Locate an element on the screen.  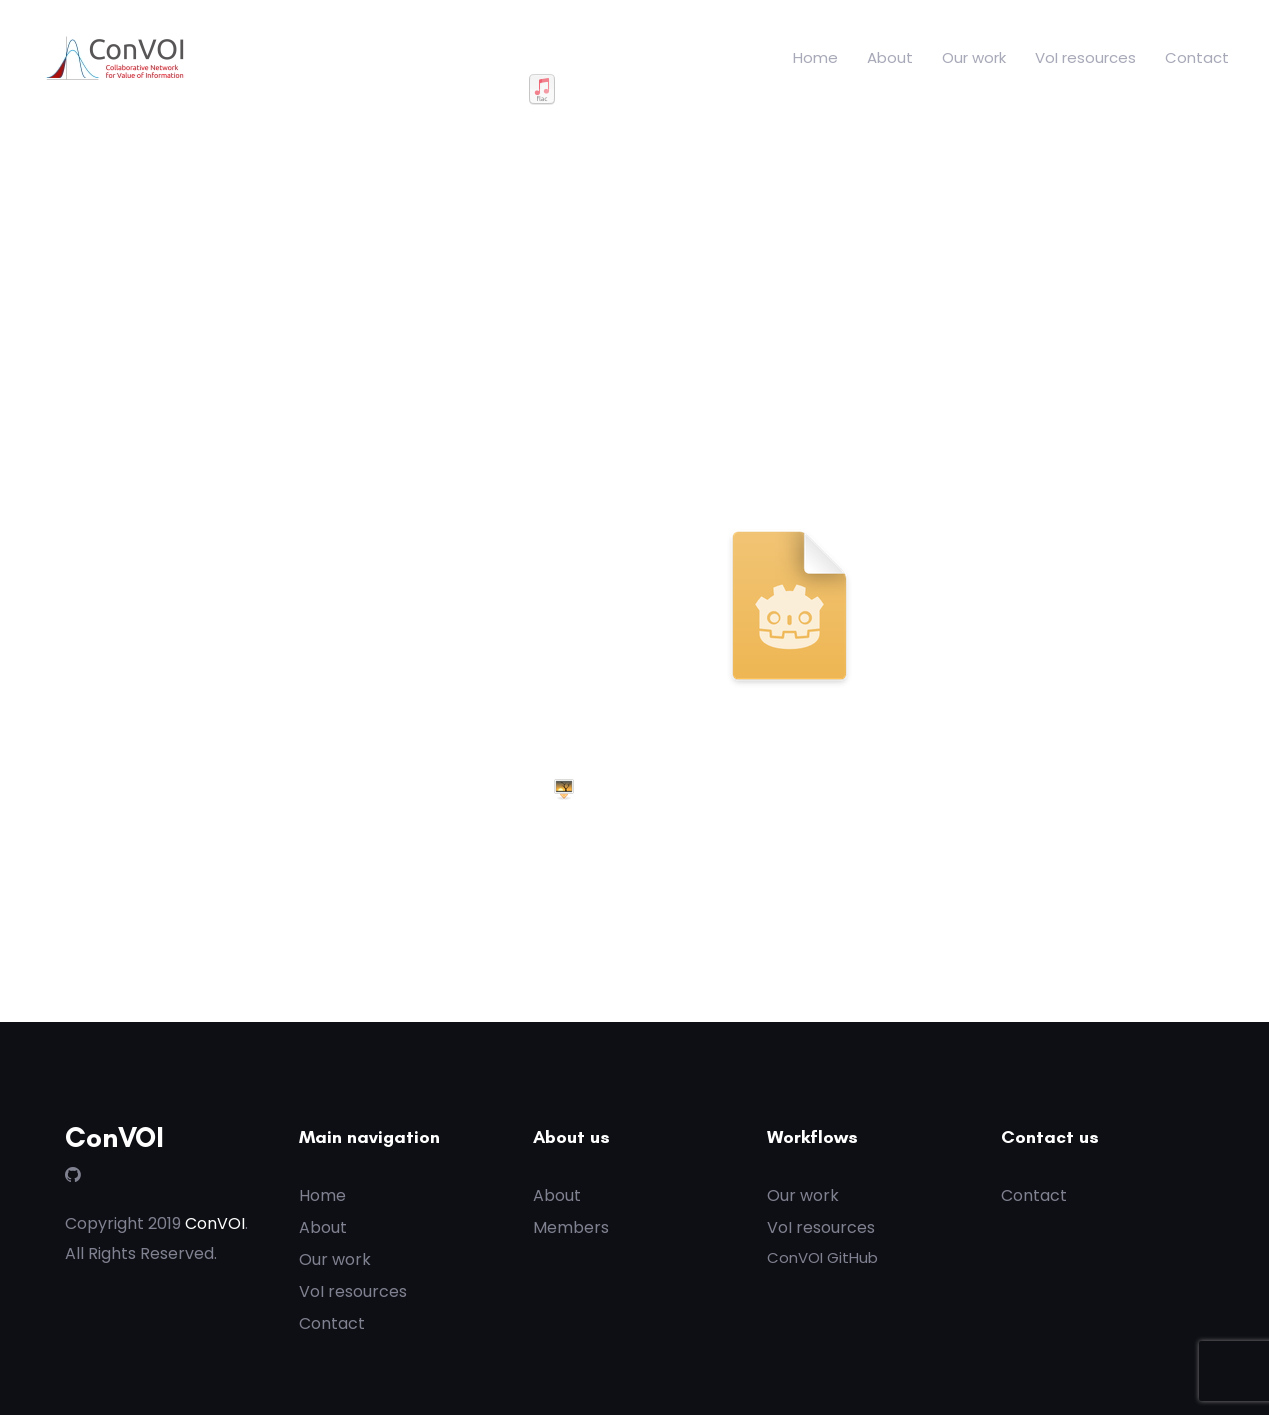
godot engine resource file is located at coordinates (789, 608).